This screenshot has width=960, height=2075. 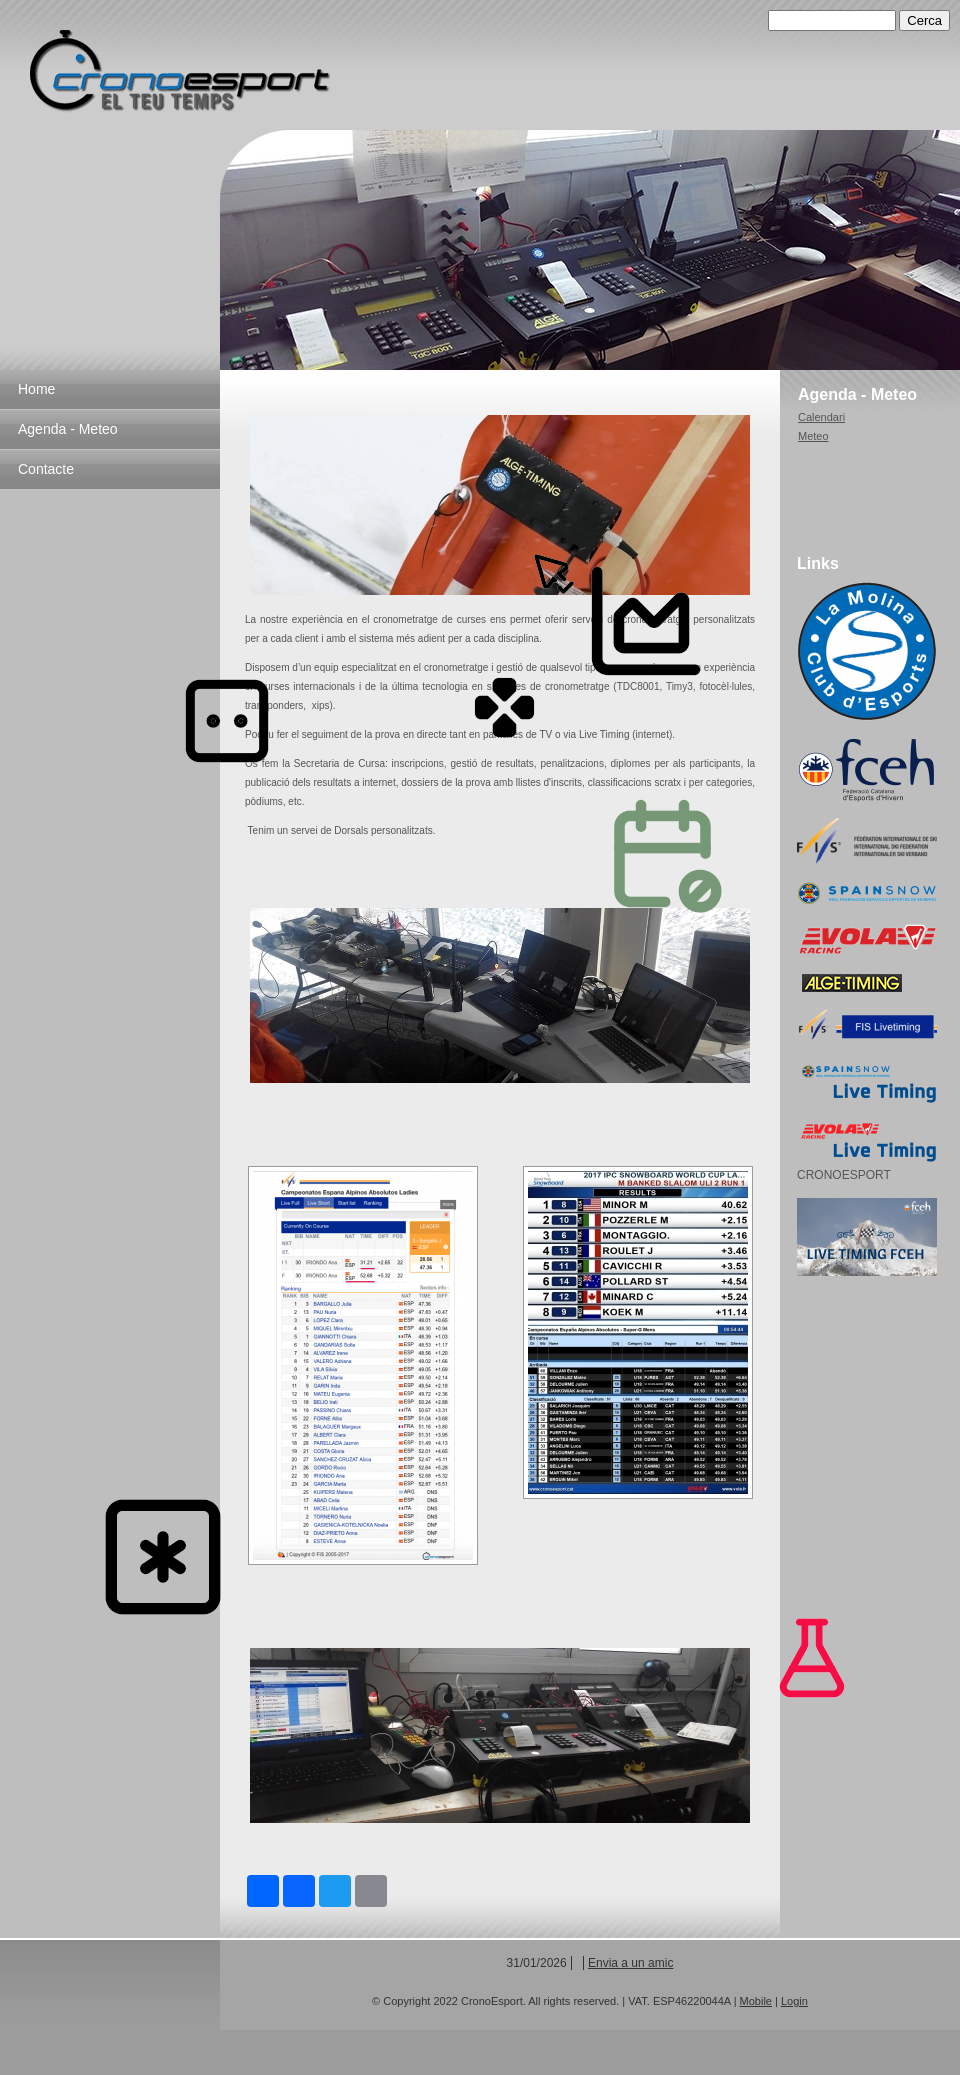 What do you see at coordinates (504, 707) in the screenshot?
I see `open gaming or game center` at bounding box center [504, 707].